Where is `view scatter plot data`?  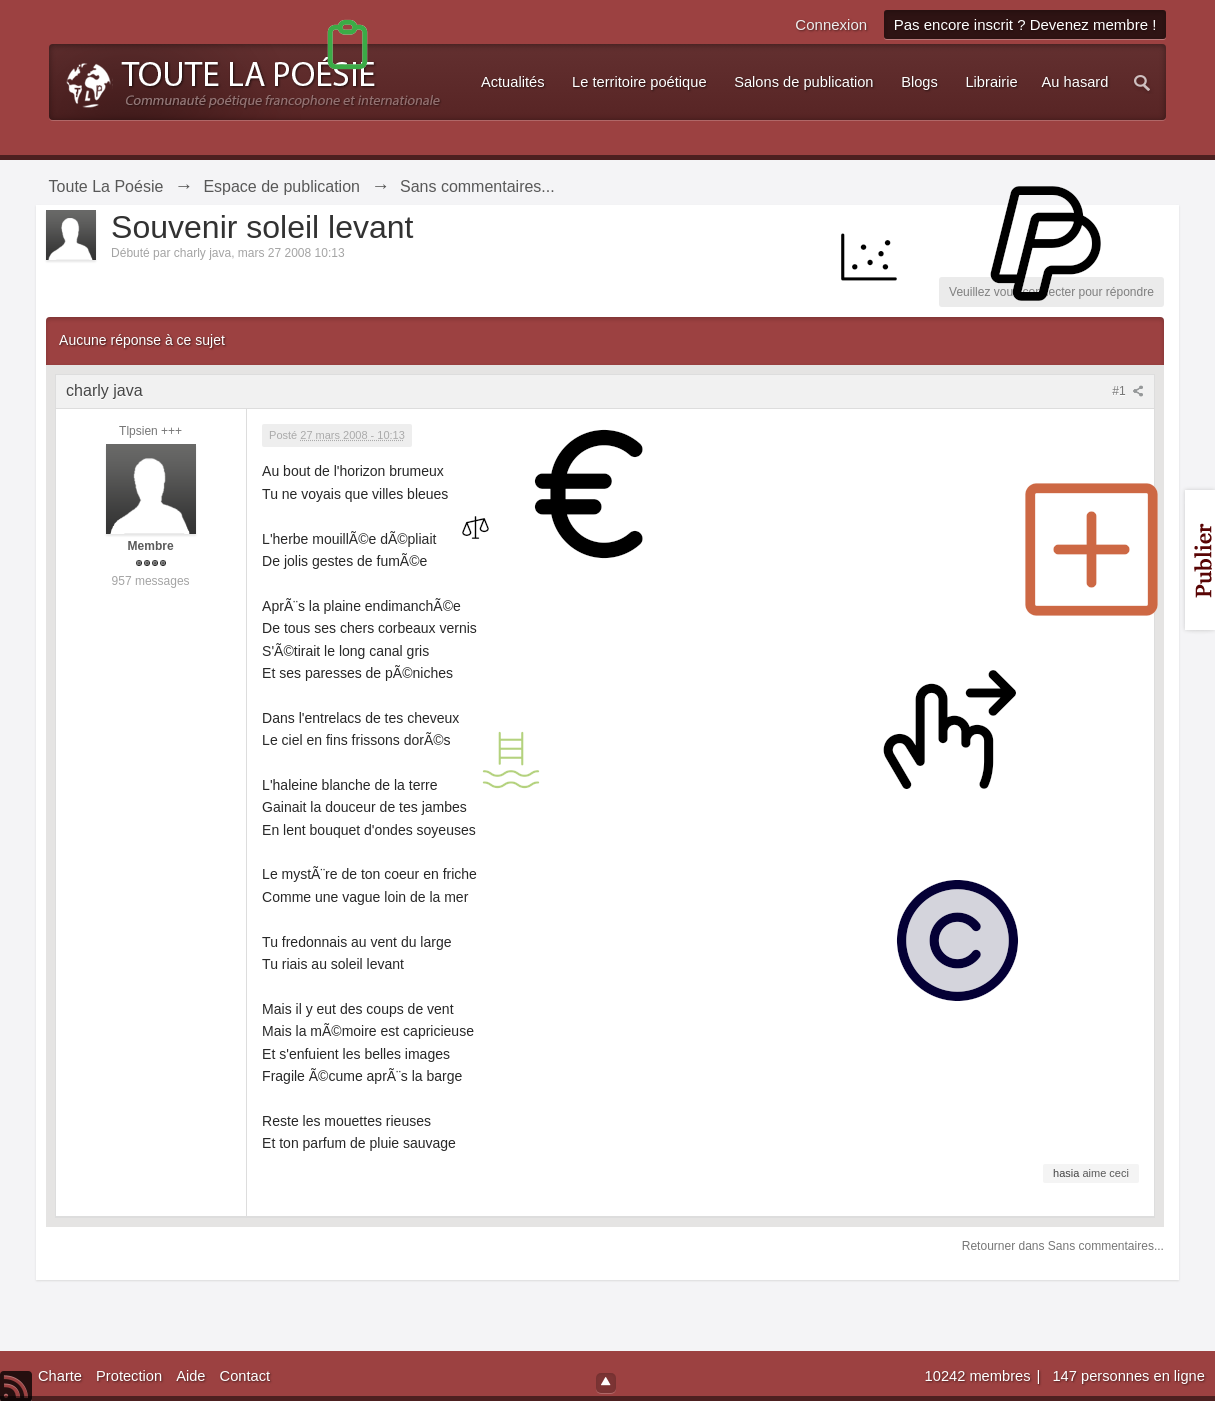 view scatter plot data is located at coordinates (869, 257).